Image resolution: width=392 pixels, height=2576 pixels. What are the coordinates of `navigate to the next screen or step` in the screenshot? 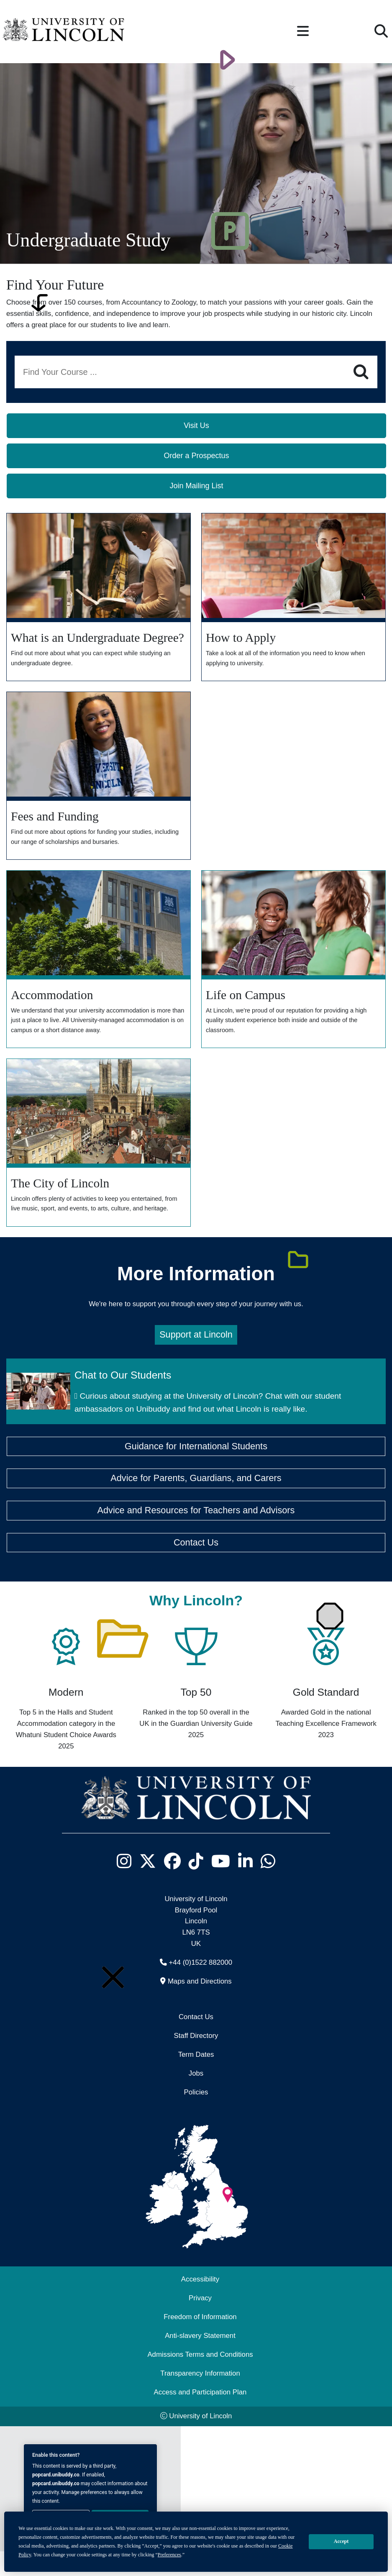 It's located at (226, 60).